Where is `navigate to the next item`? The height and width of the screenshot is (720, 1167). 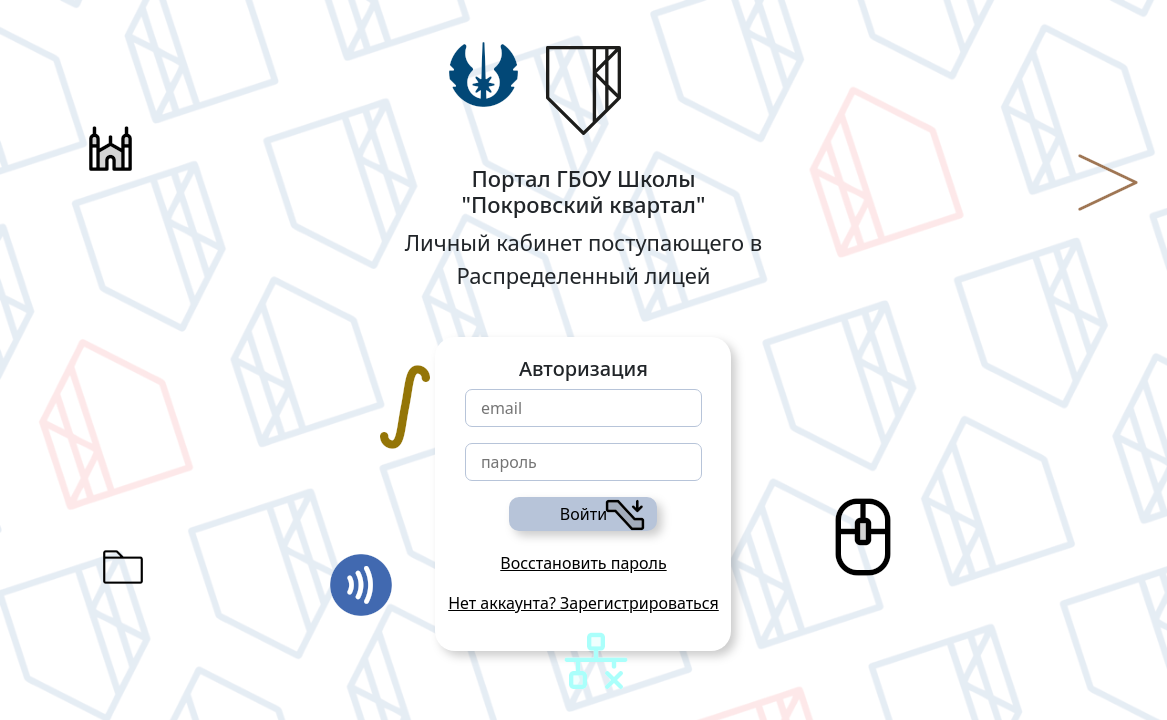
navigate to the next item is located at coordinates (1103, 182).